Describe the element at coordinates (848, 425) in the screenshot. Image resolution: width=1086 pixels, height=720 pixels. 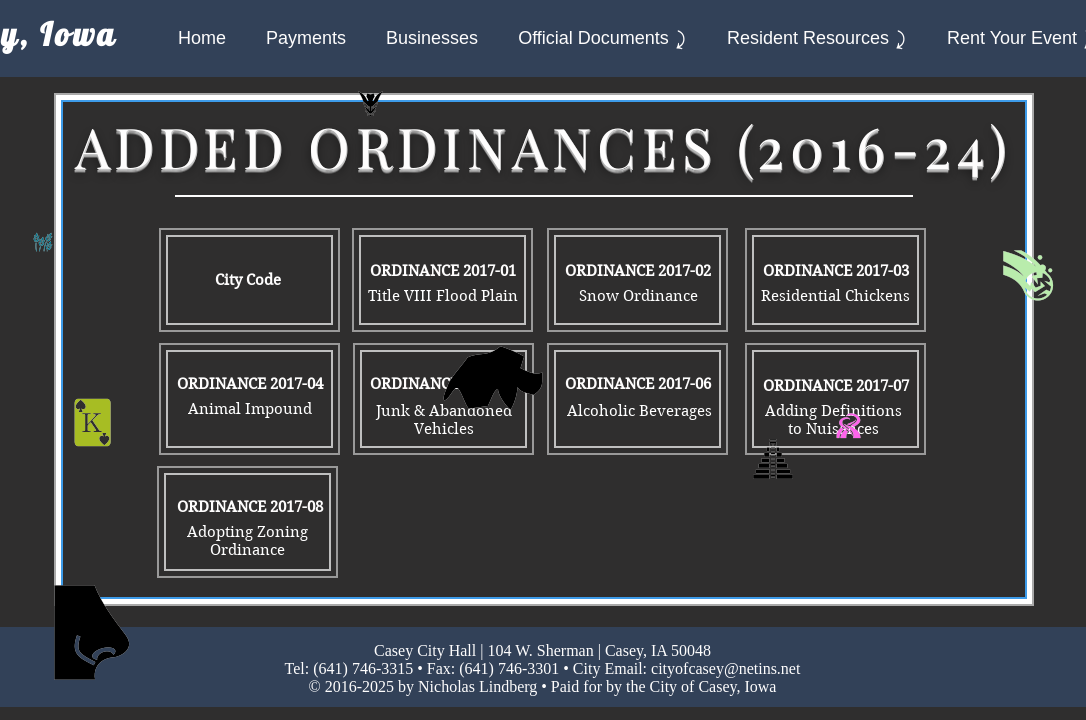
I see `indicates a monster or creature encounter` at that location.